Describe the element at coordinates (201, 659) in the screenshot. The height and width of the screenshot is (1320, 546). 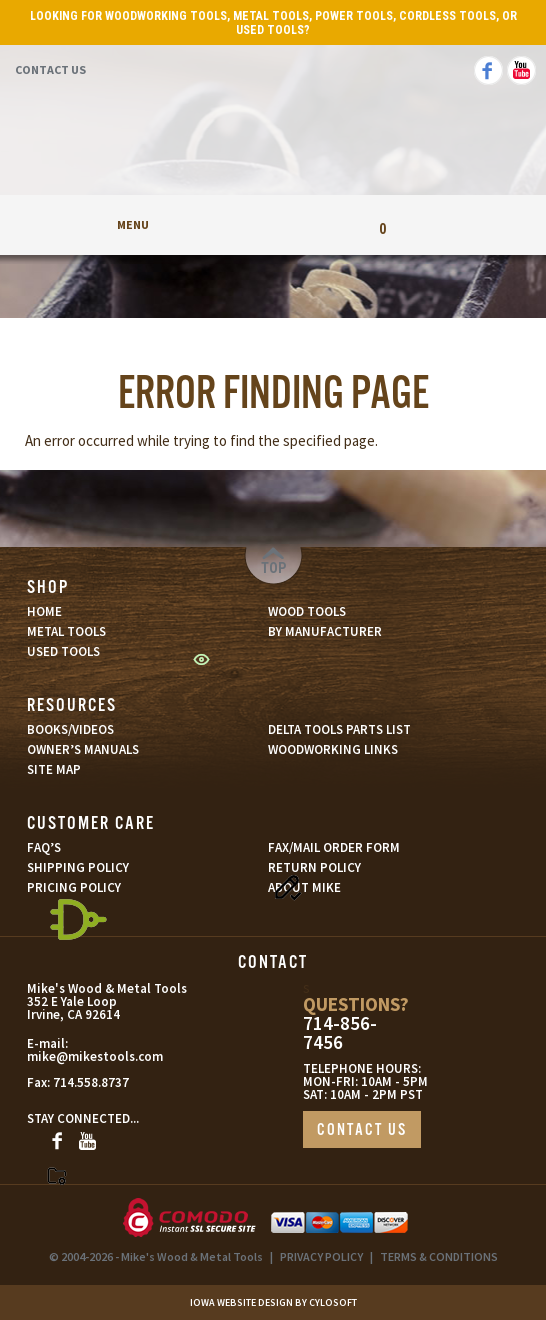
I see `view or preview content` at that location.